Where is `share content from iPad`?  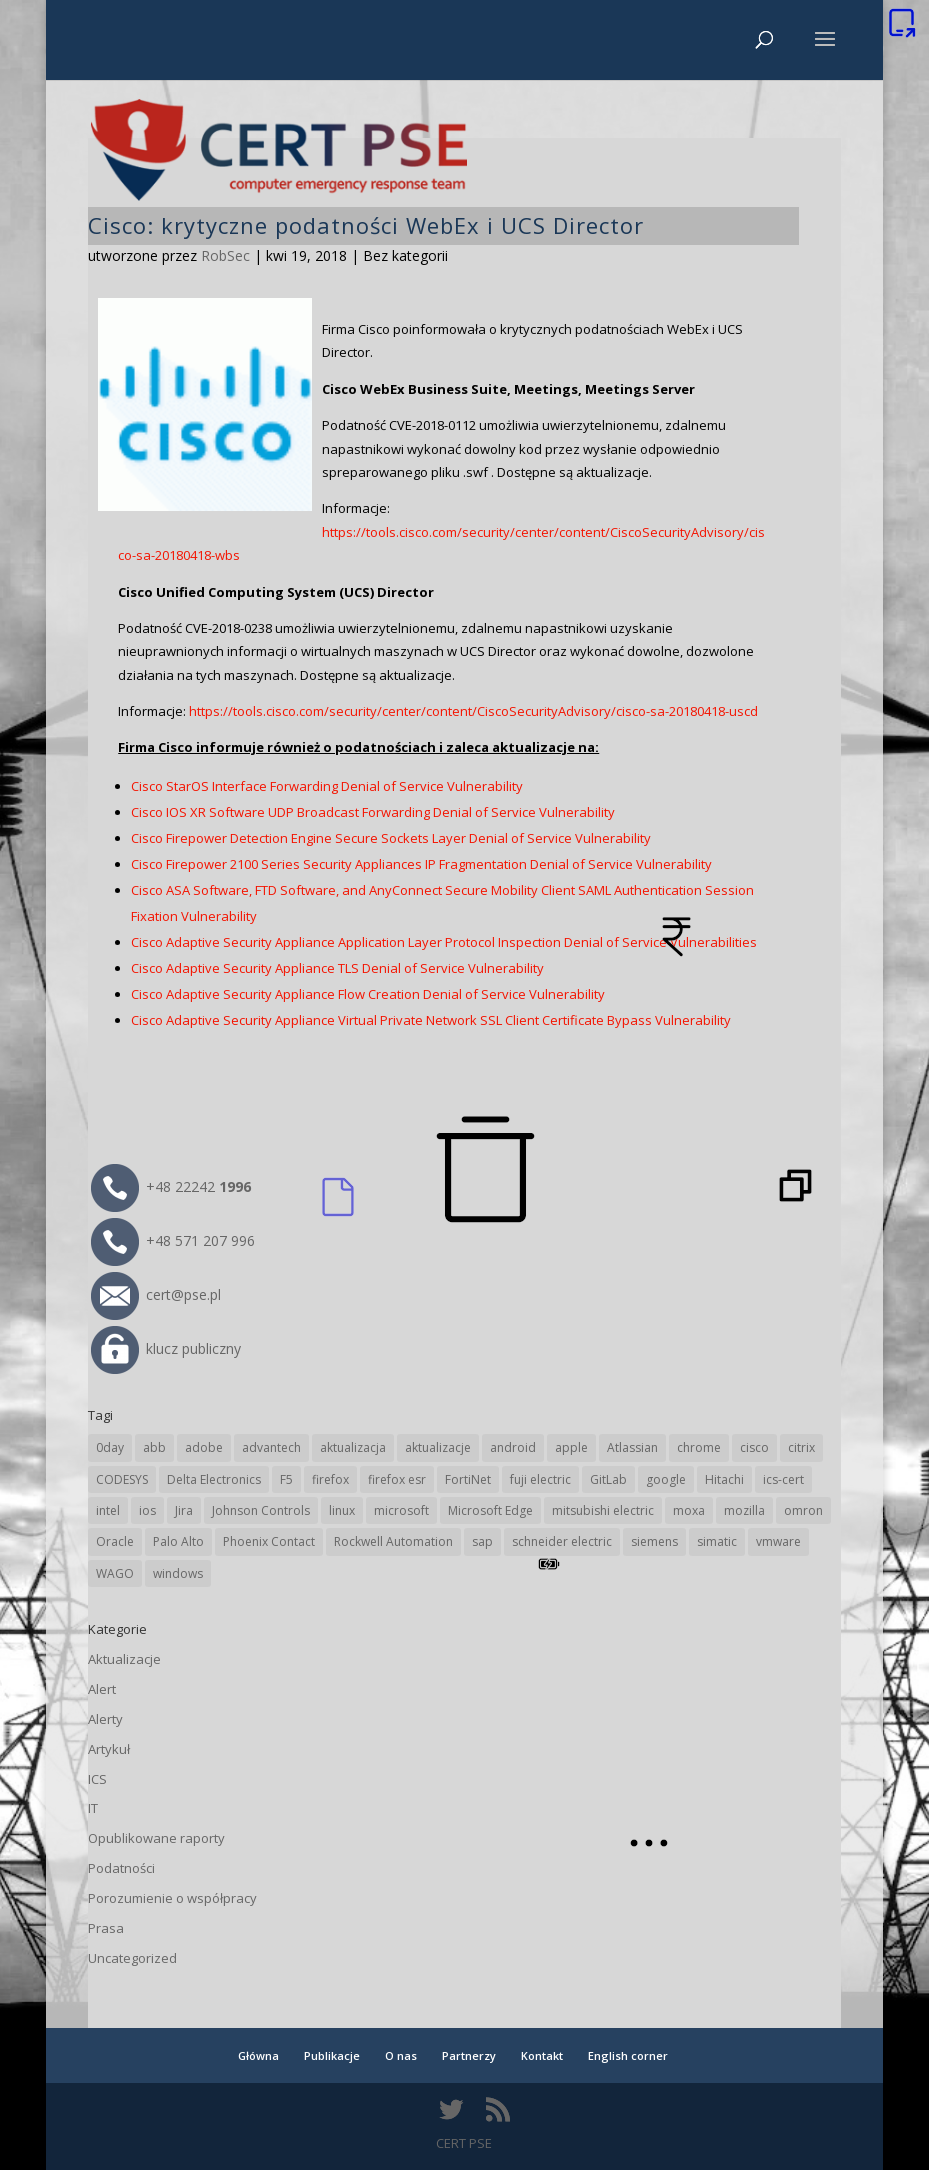
share content from iPad is located at coordinates (901, 22).